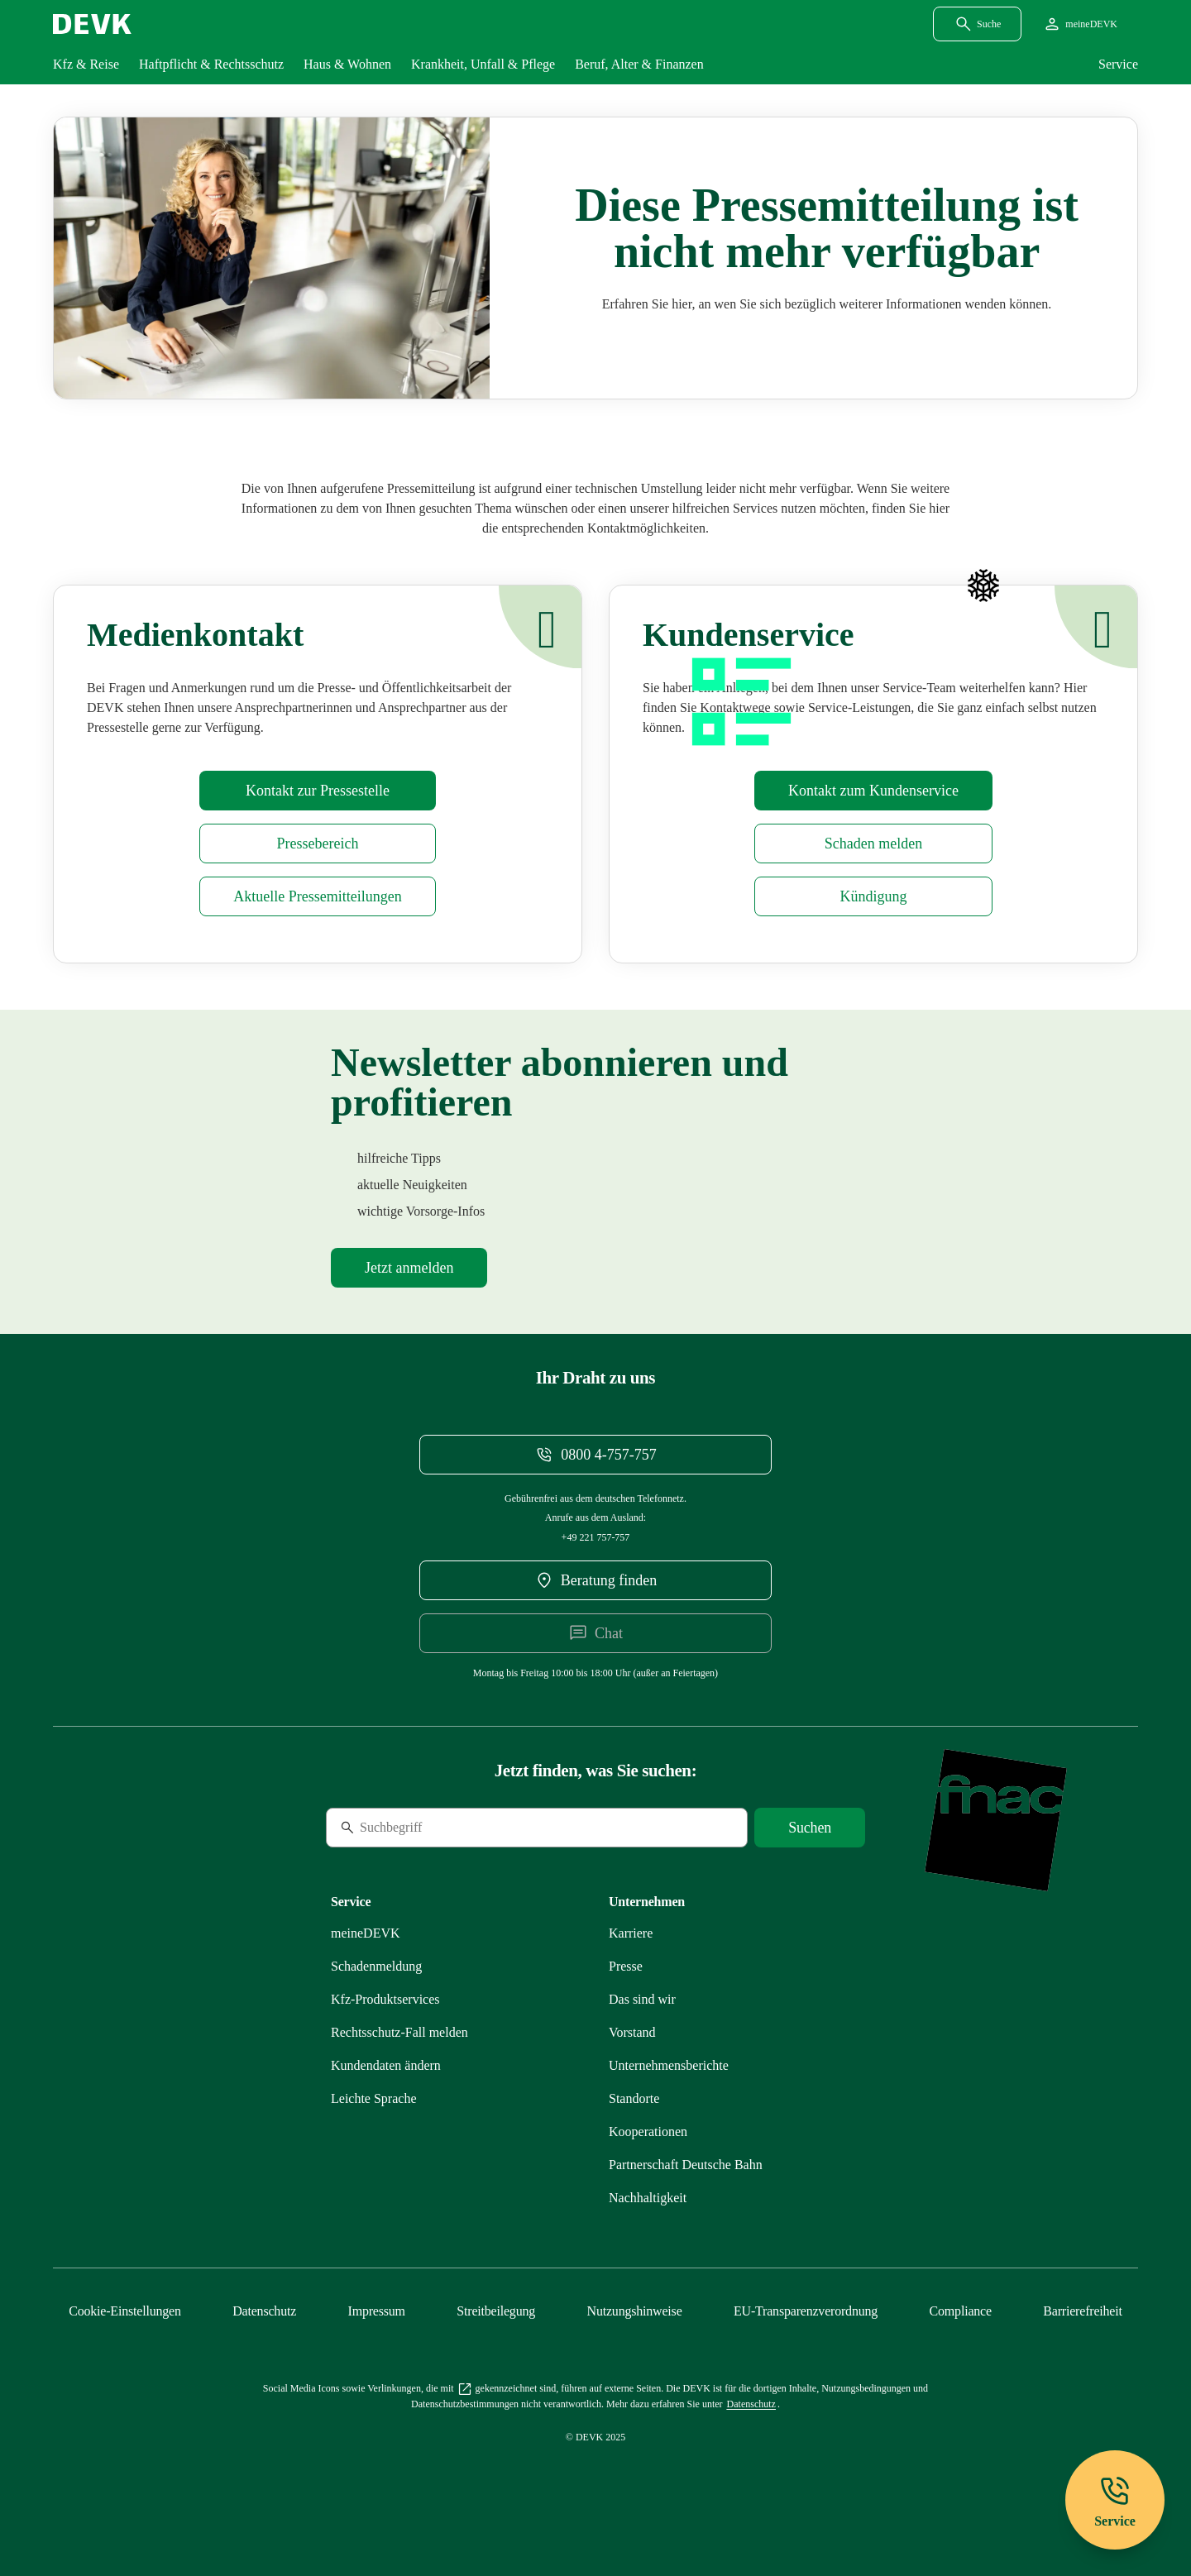 This screenshot has height=2576, width=1191. What do you see at coordinates (996, 1820) in the screenshot?
I see `visit the Fnac website or app` at bounding box center [996, 1820].